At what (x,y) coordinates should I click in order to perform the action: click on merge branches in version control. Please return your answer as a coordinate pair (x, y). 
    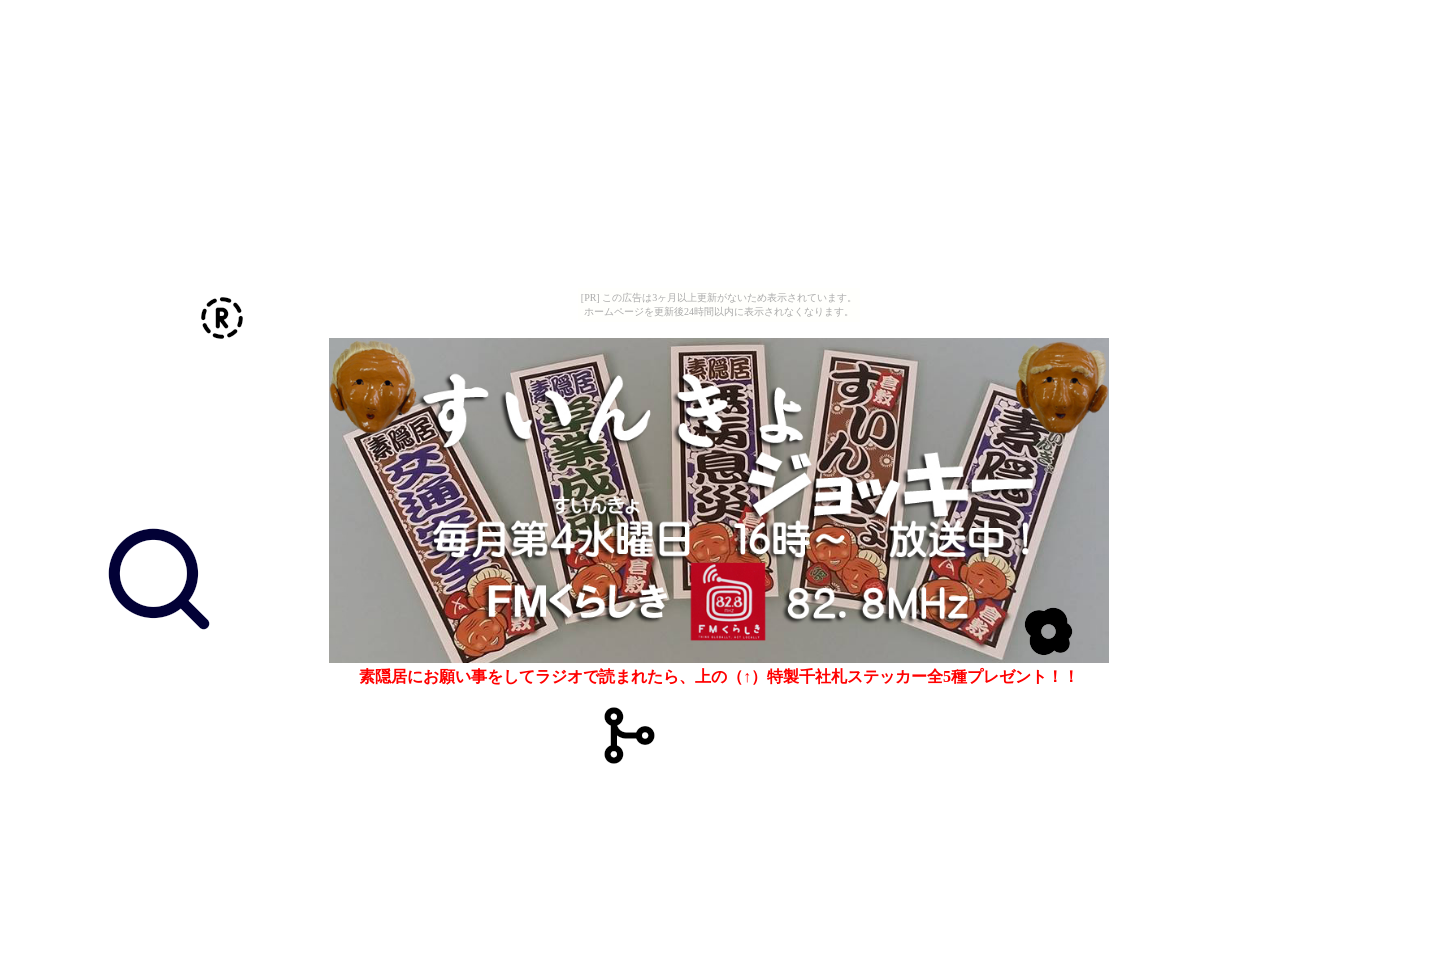
    Looking at the image, I should click on (629, 735).